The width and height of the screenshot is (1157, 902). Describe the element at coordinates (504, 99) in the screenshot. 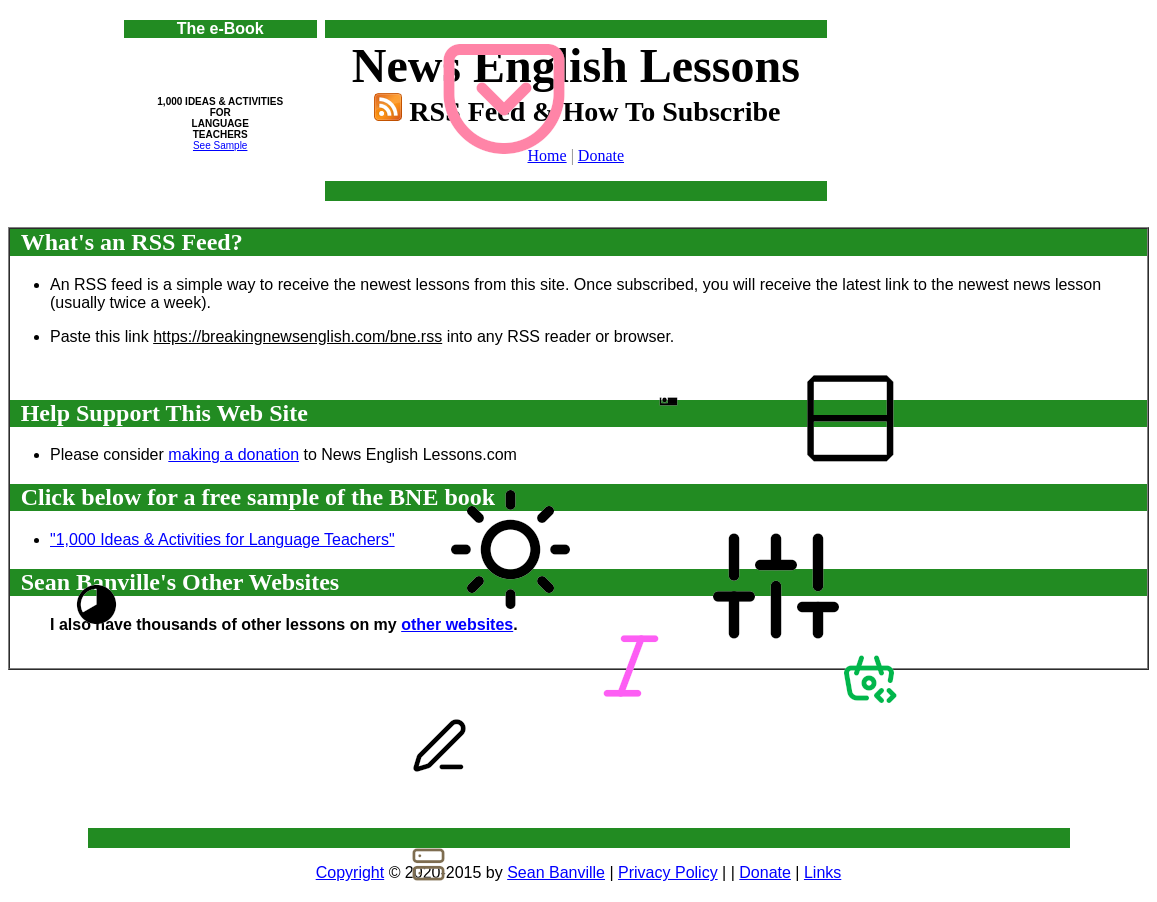

I see `save to pocket app` at that location.